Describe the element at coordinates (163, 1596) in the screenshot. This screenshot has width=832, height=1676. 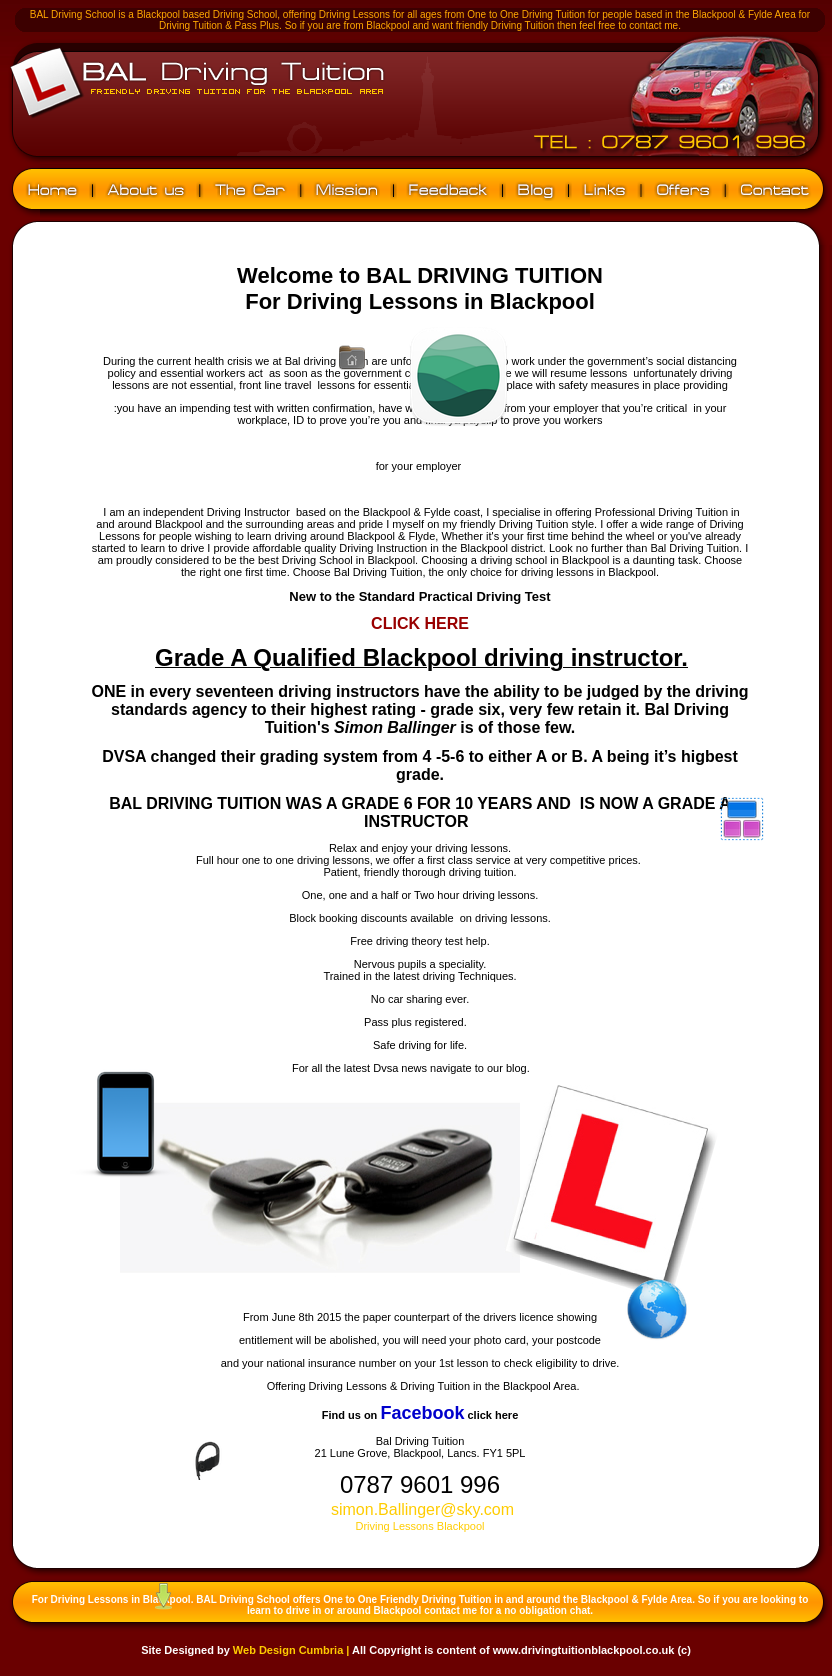
I see `save the current file` at that location.